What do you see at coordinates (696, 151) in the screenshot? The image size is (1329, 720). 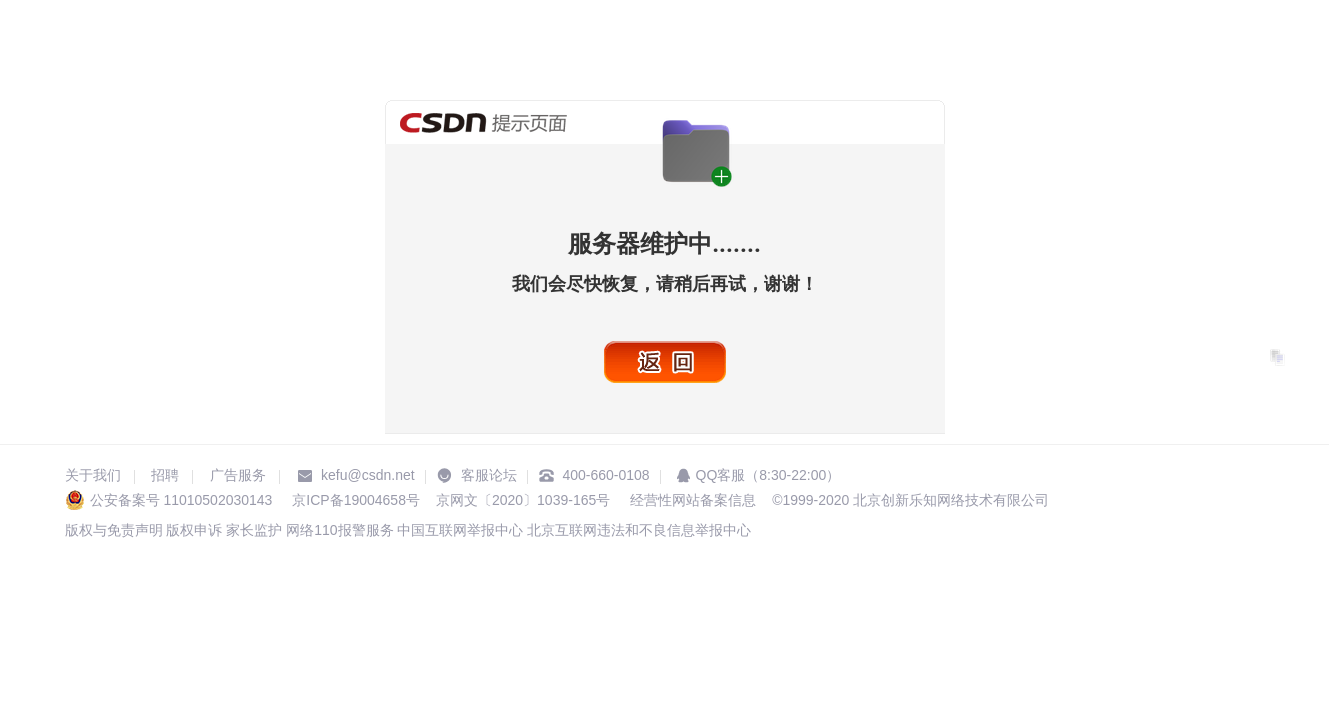 I see `create a new folder` at bounding box center [696, 151].